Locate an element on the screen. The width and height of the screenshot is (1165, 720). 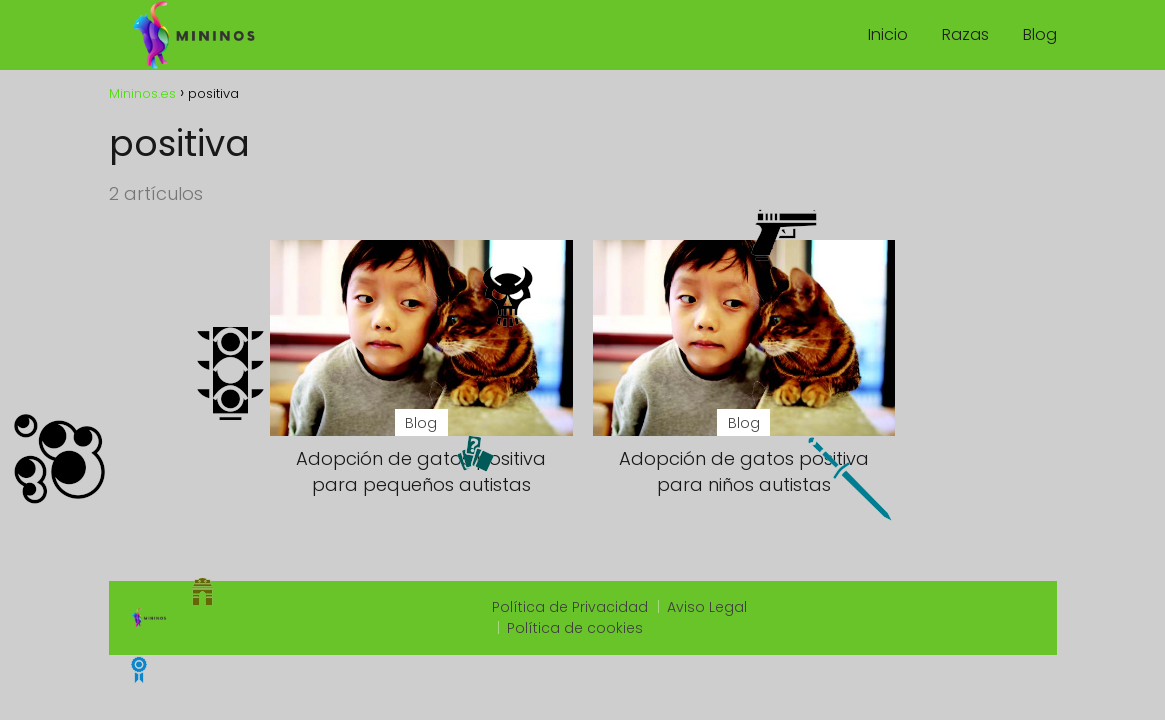
access weapons inventory in game is located at coordinates (784, 235).